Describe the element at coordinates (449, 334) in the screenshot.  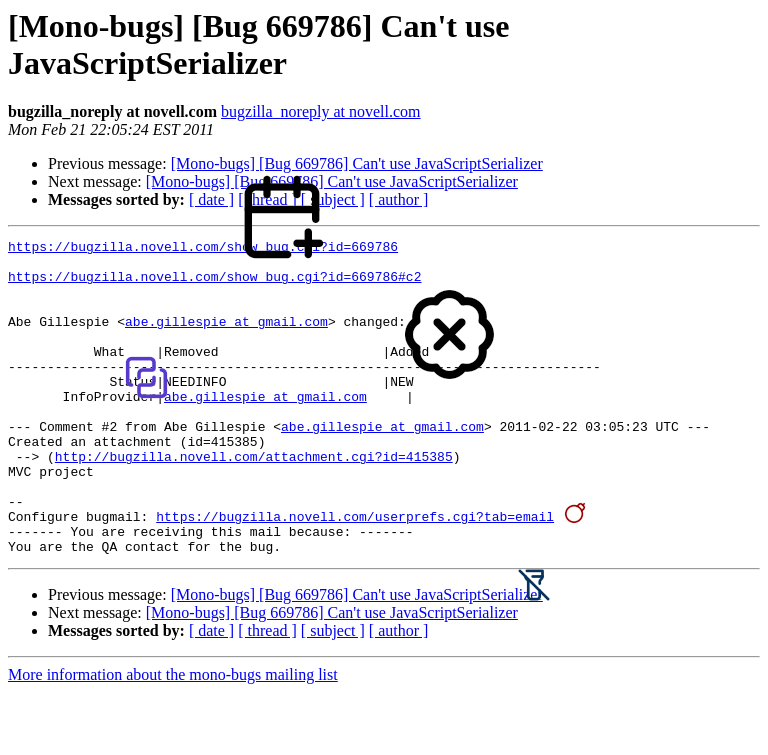
I see `remove or revoke a badge` at that location.